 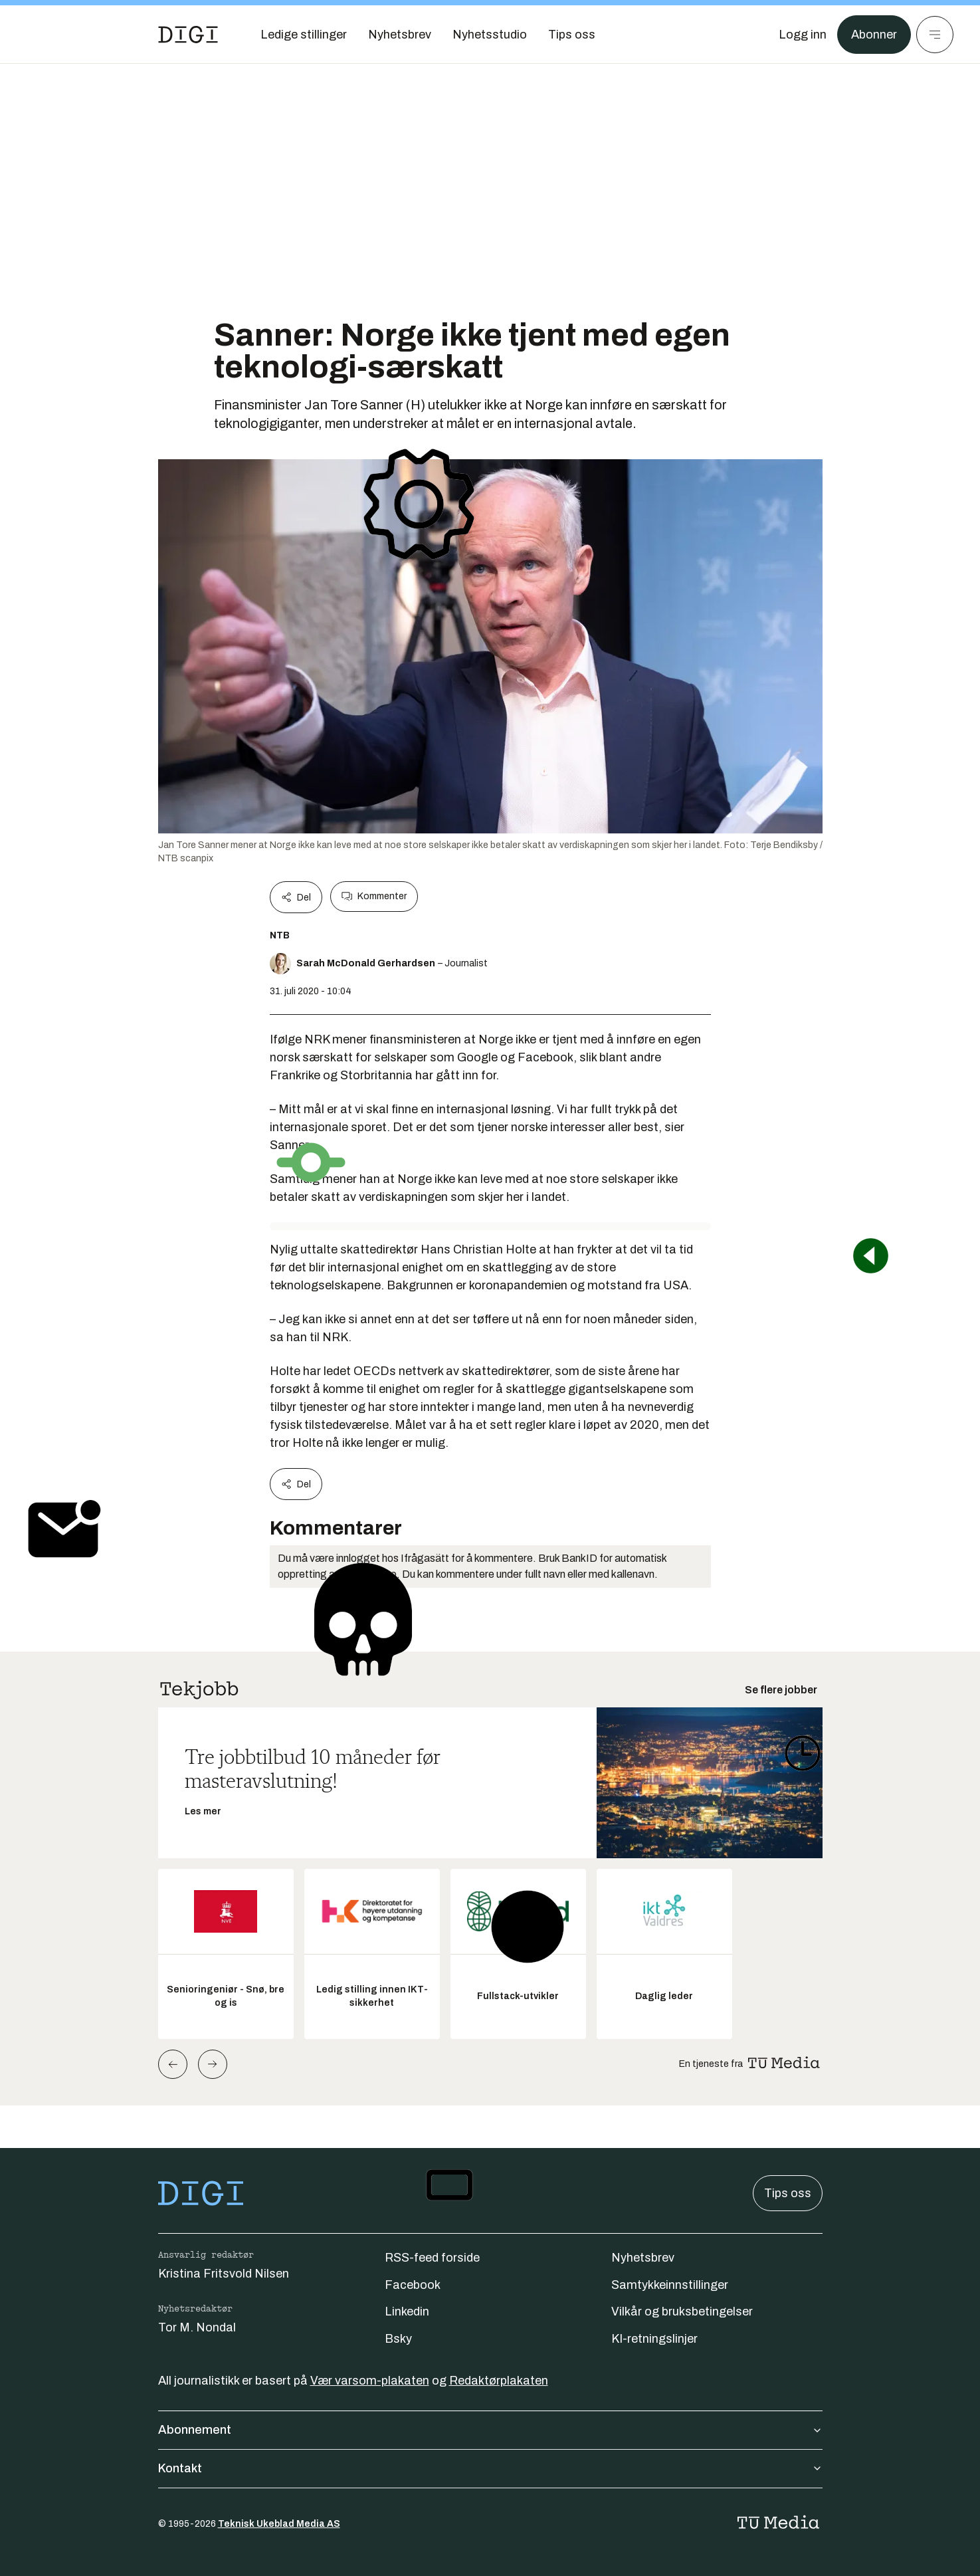 What do you see at coordinates (419, 504) in the screenshot?
I see `access settings` at bounding box center [419, 504].